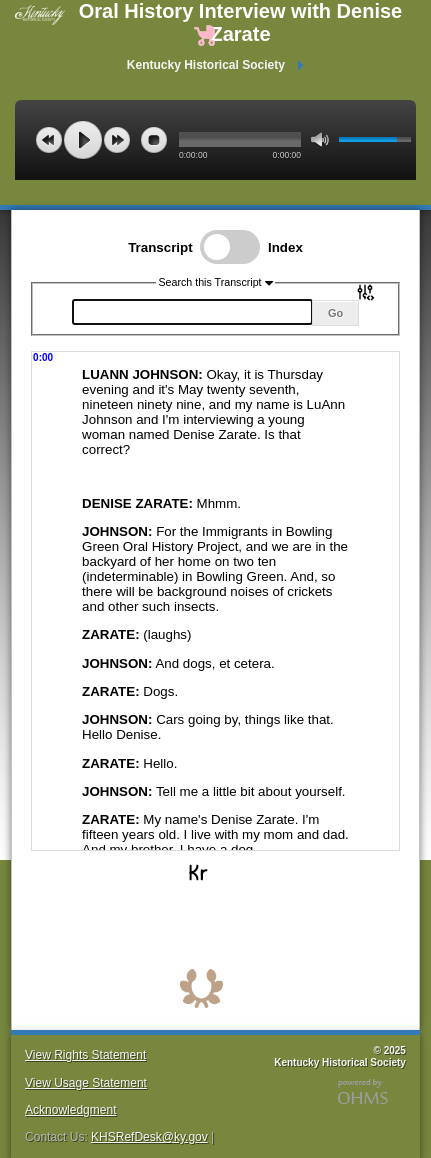  Describe the element at coordinates (205, 35) in the screenshot. I see `access baby or parenting-related features` at that location.